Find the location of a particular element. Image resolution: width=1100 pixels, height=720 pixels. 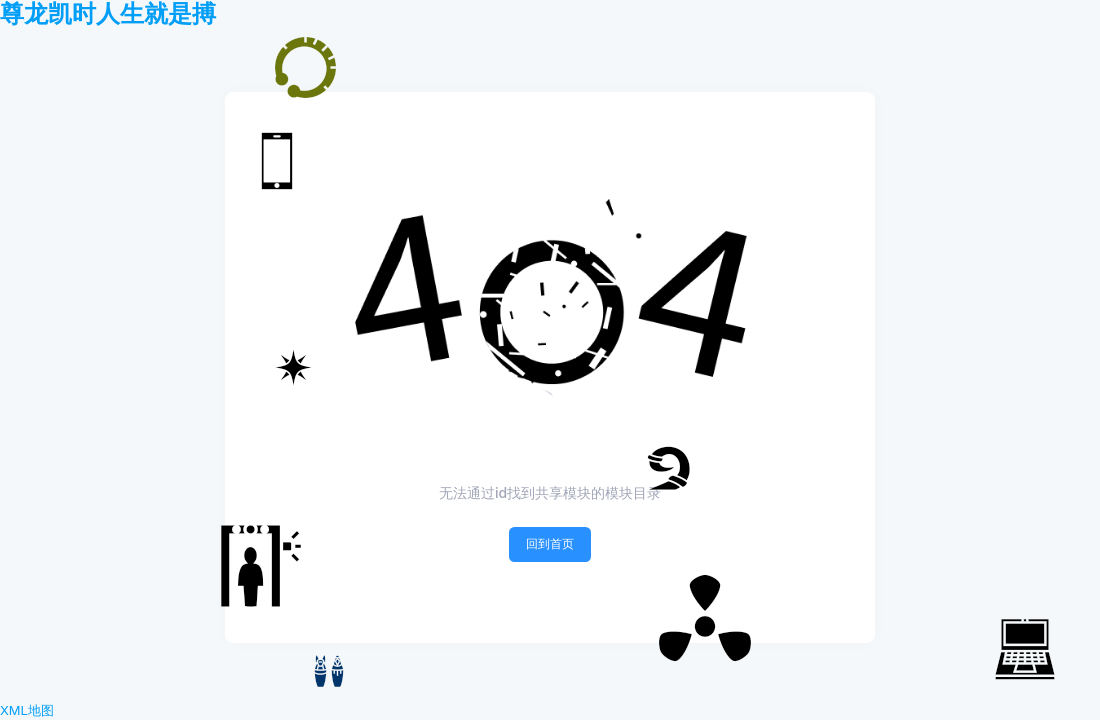

represents a sea creature or kraken in a game interface is located at coordinates (668, 468).